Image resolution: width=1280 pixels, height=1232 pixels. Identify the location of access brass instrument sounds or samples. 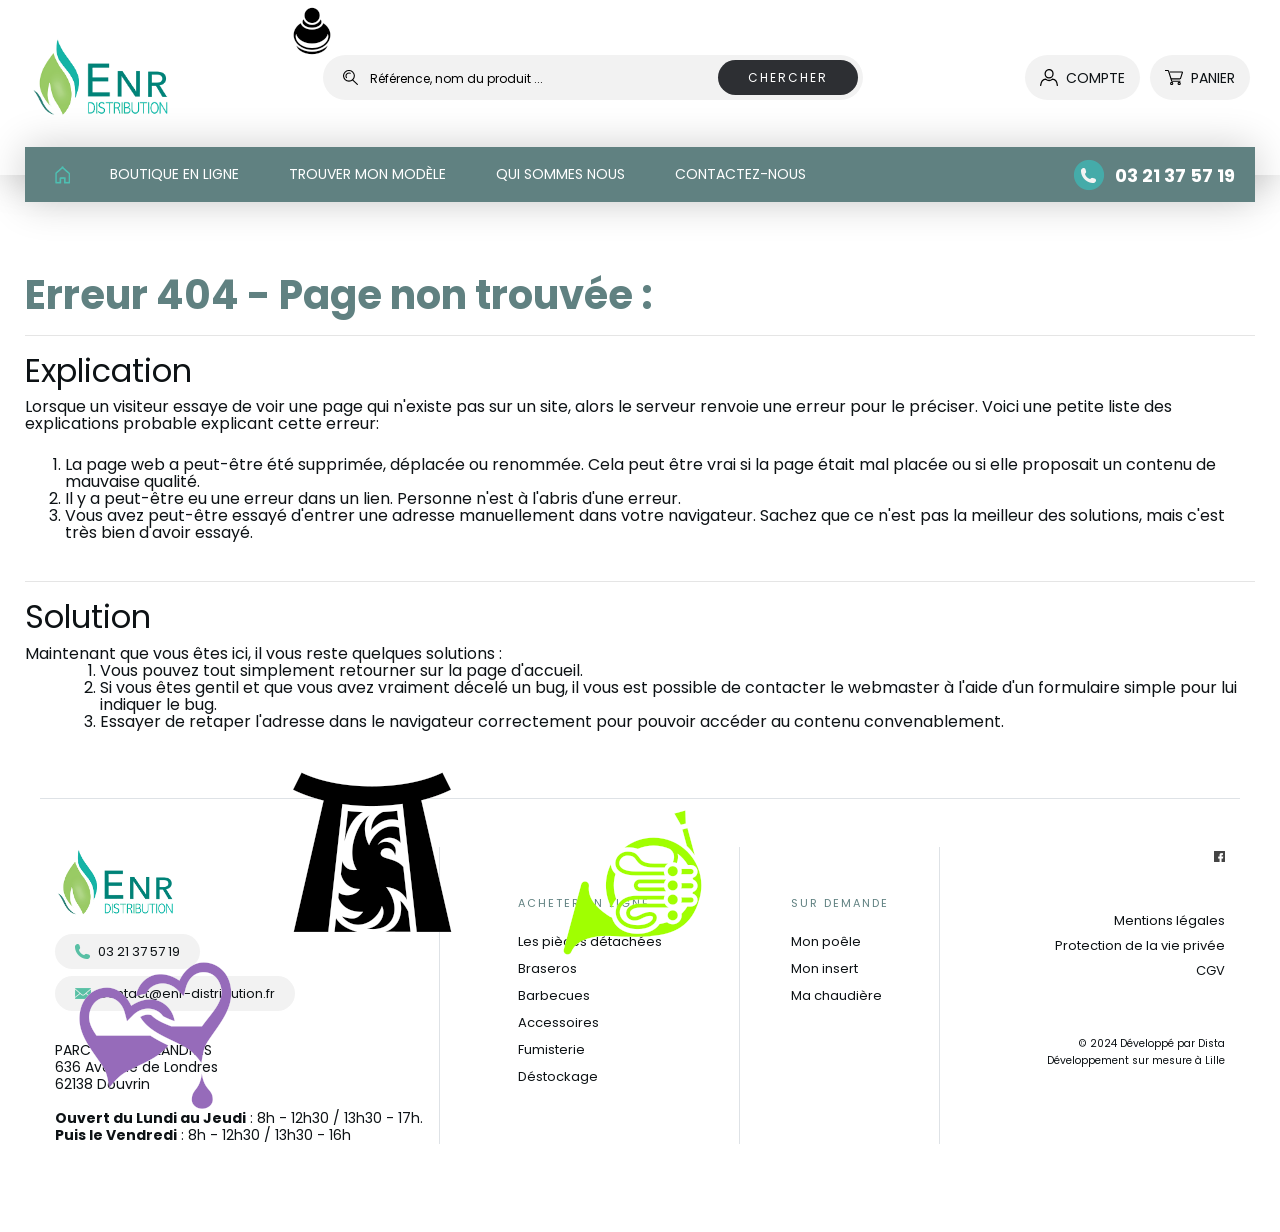
(632, 882).